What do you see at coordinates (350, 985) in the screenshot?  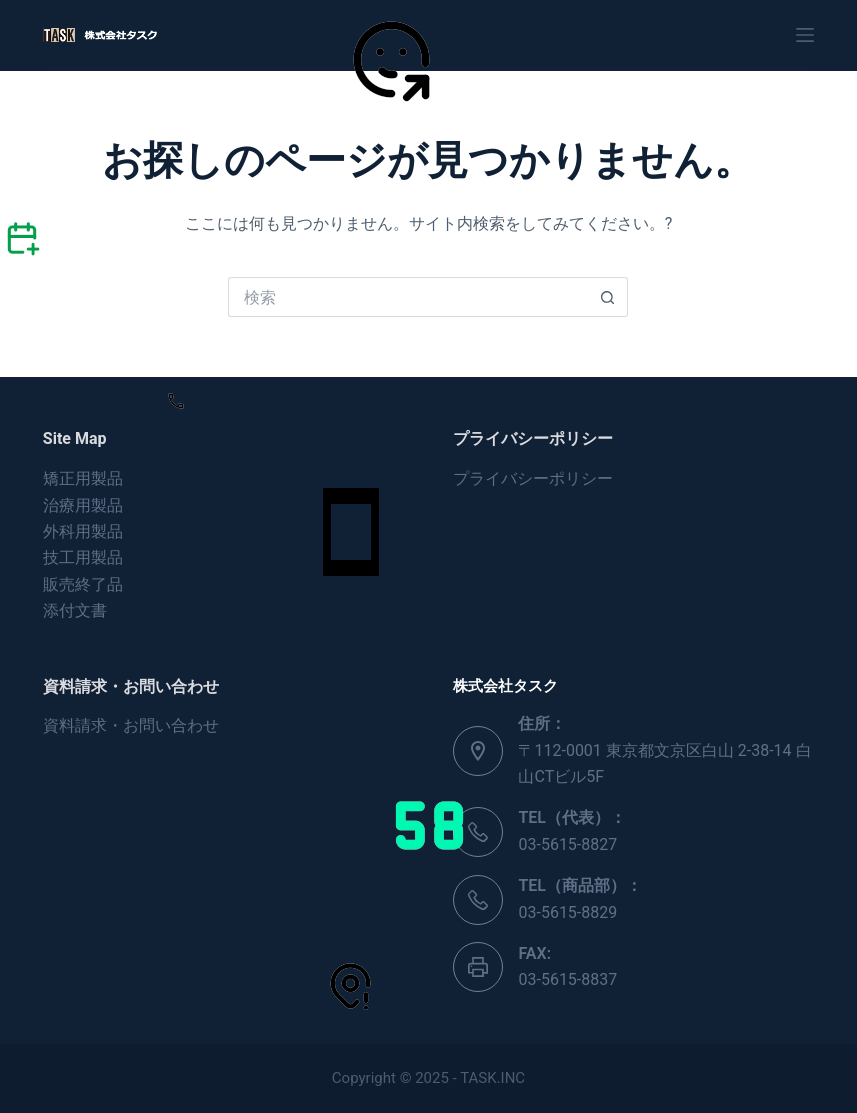 I see `location requires attention or has an issue` at bounding box center [350, 985].